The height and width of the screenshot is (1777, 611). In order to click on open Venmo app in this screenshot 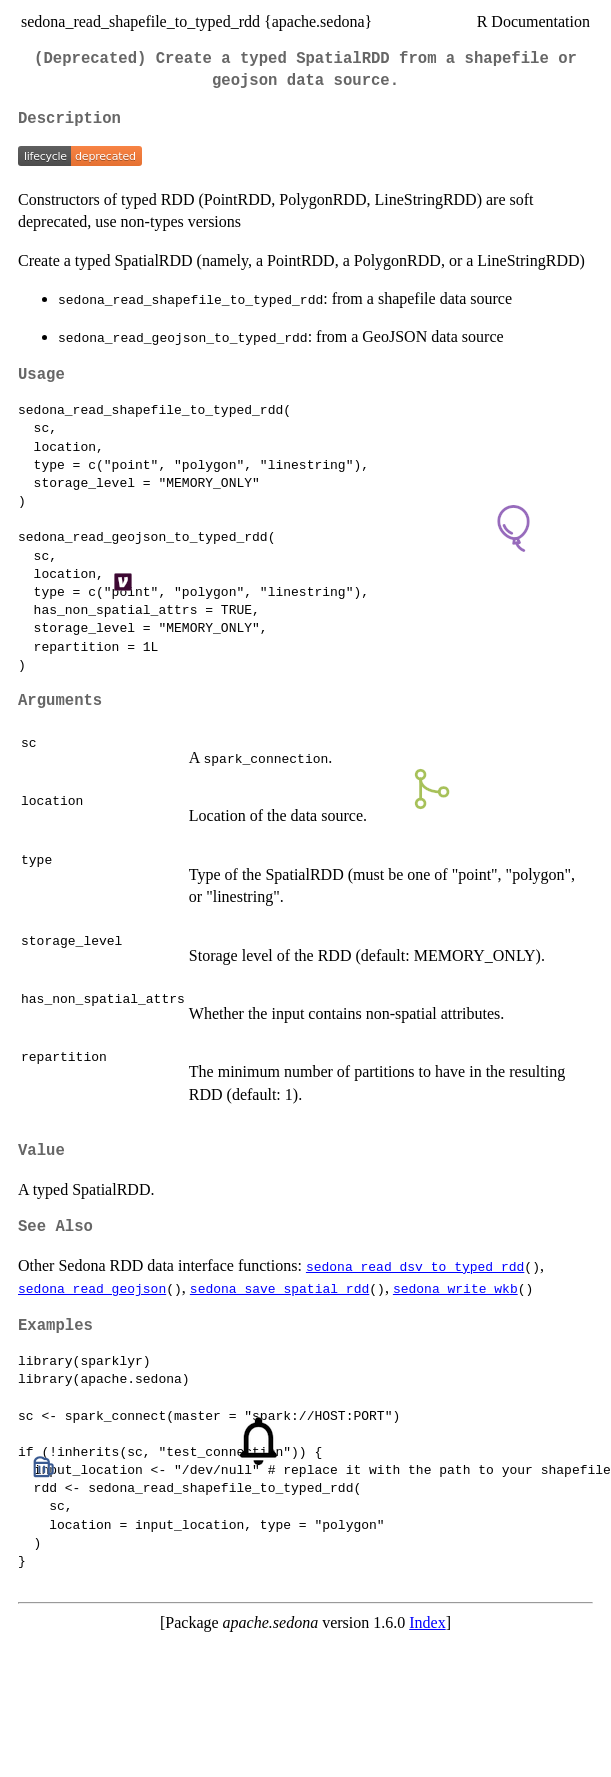, I will do `click(123, 582)`.